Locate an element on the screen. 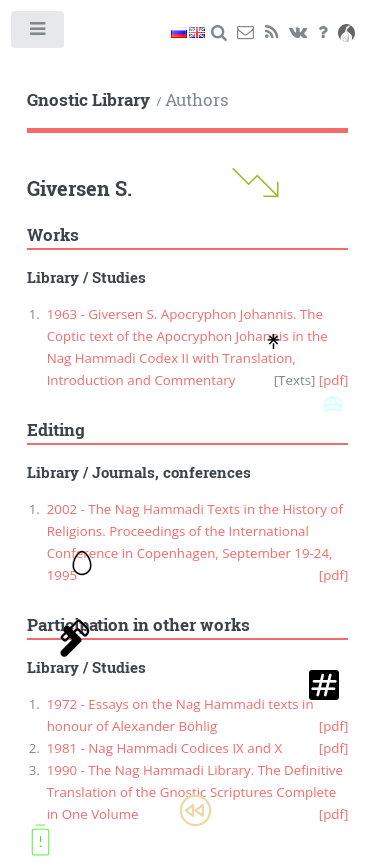 This screenshot has width=375, height=867. visit linktree profile is located at coordinates (273, 341).